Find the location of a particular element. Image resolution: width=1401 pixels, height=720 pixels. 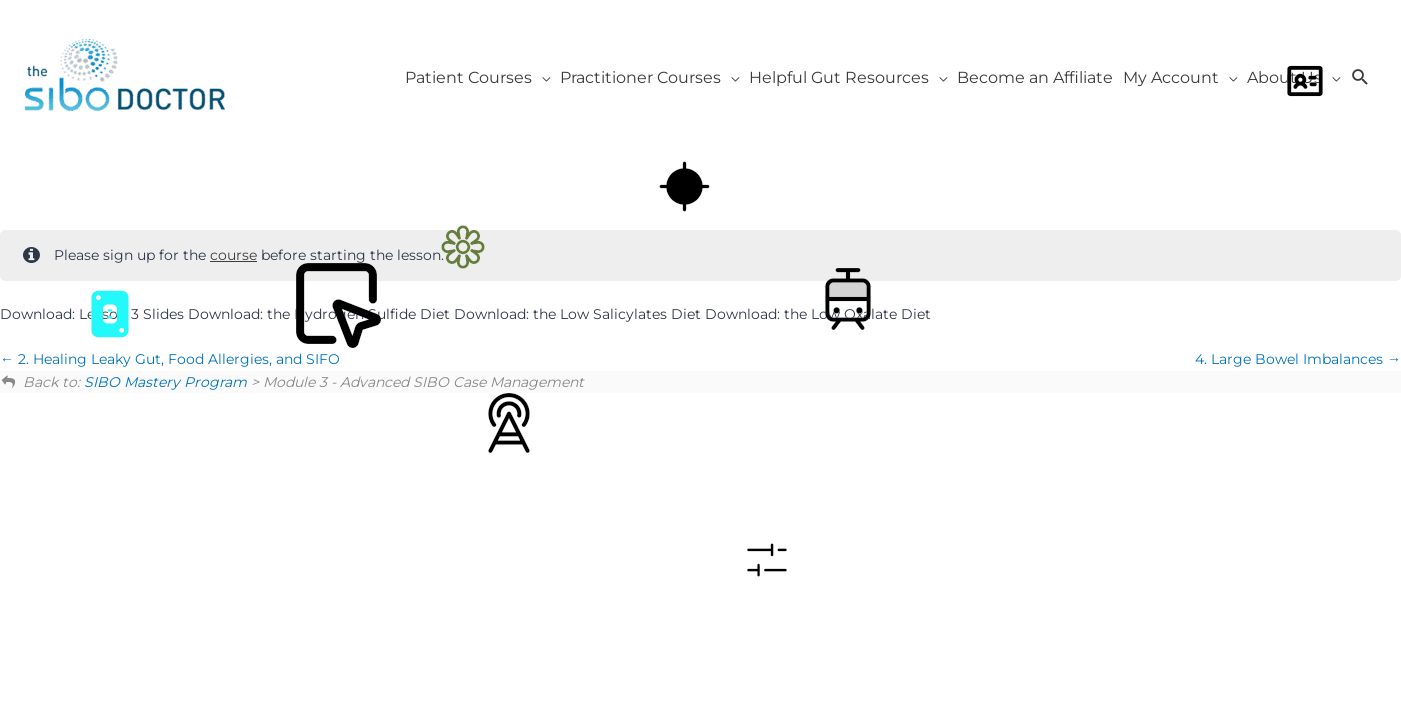

adjust settings or preferences is located at coordinates (767, 560).